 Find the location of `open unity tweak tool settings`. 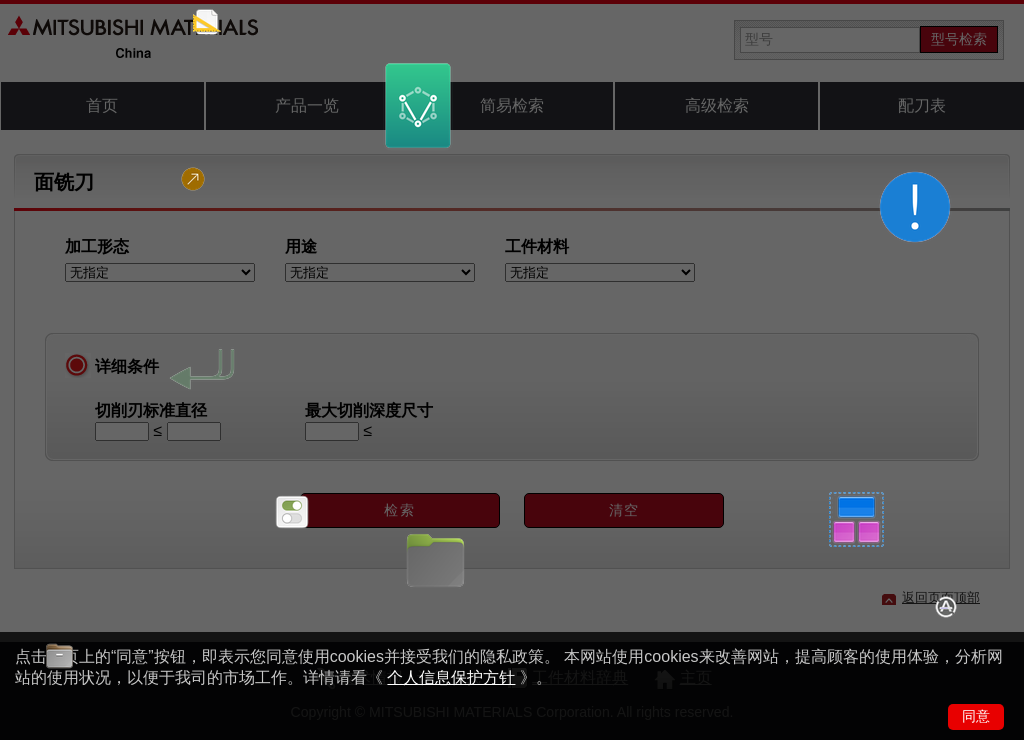

open unity tweak tool settings is located at coordinates (292, 512).